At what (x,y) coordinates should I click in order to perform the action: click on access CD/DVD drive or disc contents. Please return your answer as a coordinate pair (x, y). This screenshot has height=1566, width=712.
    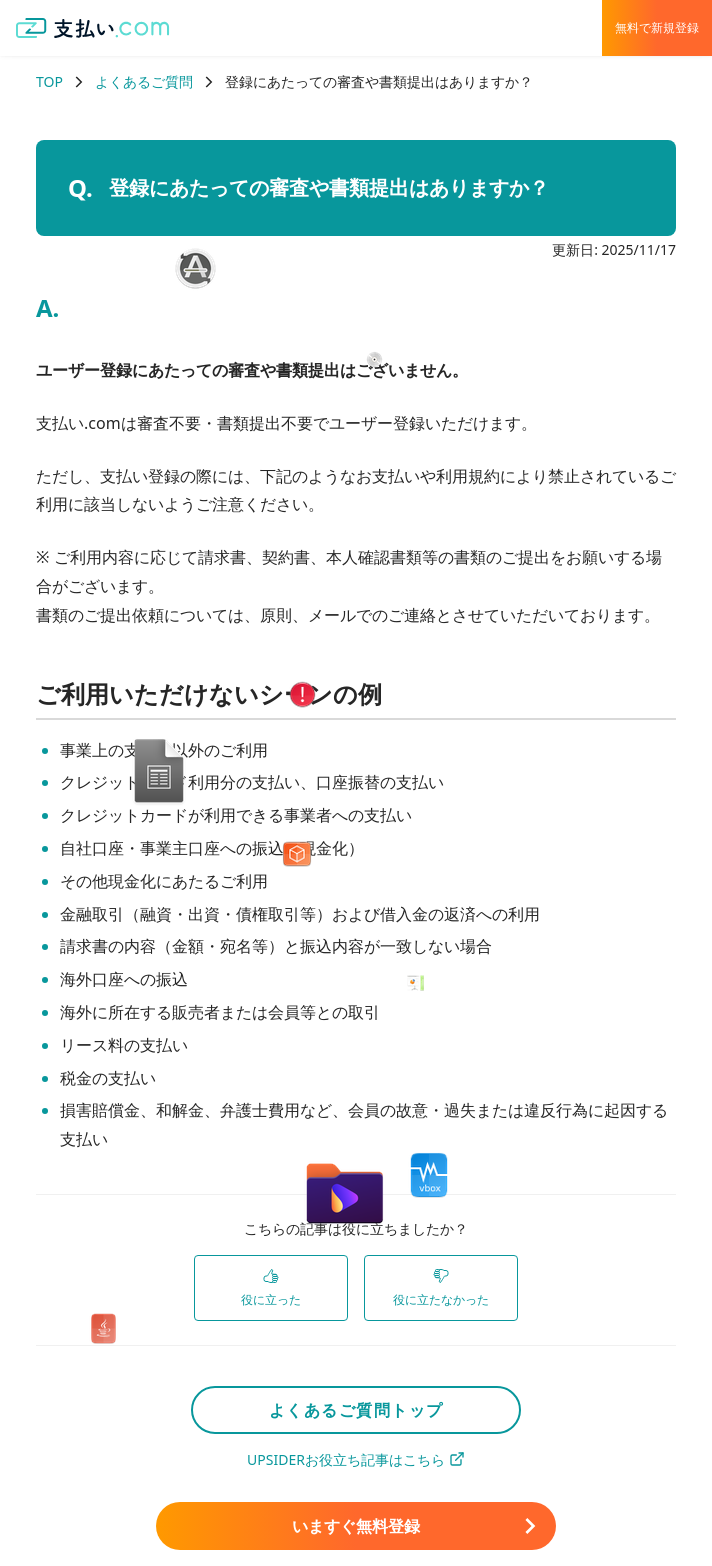
    Looking at the image, I should click on (374, 359).